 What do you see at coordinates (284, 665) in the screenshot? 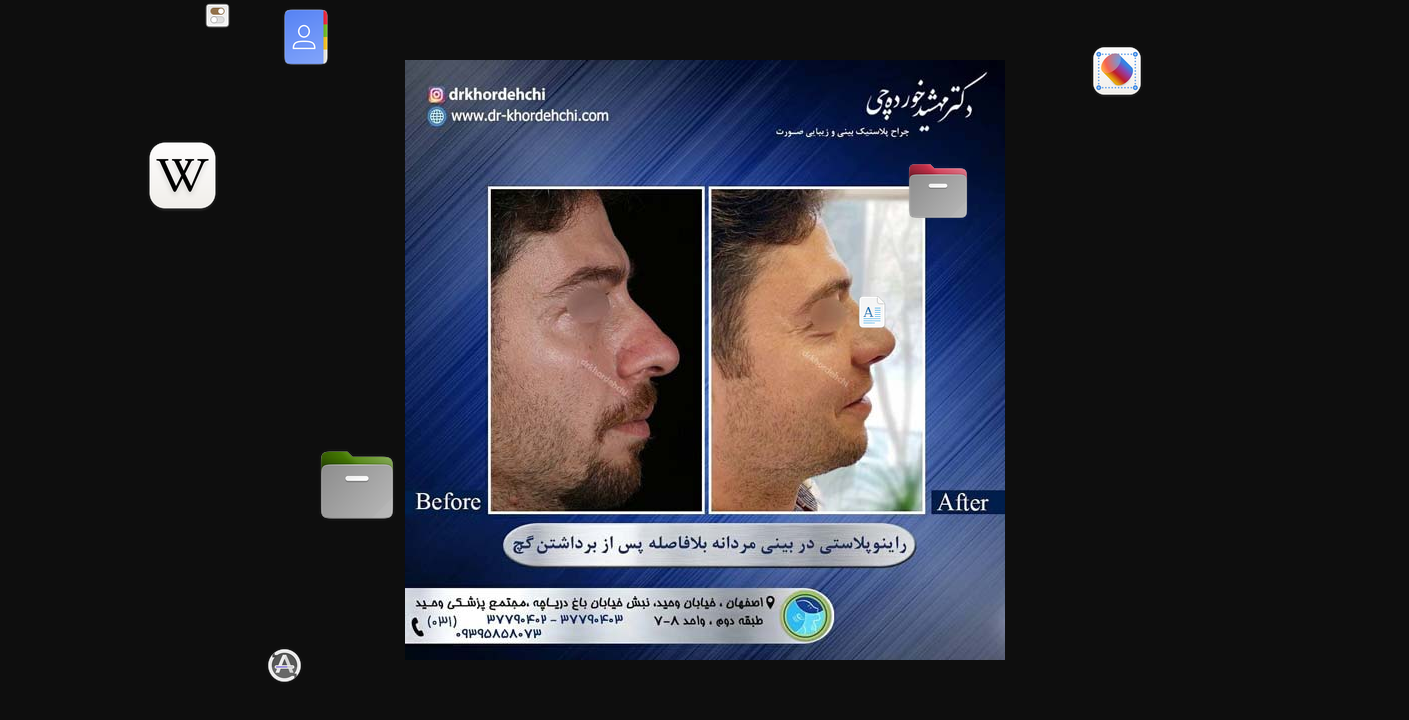
I see `check for available software updates` at bounding box center [284, 665].